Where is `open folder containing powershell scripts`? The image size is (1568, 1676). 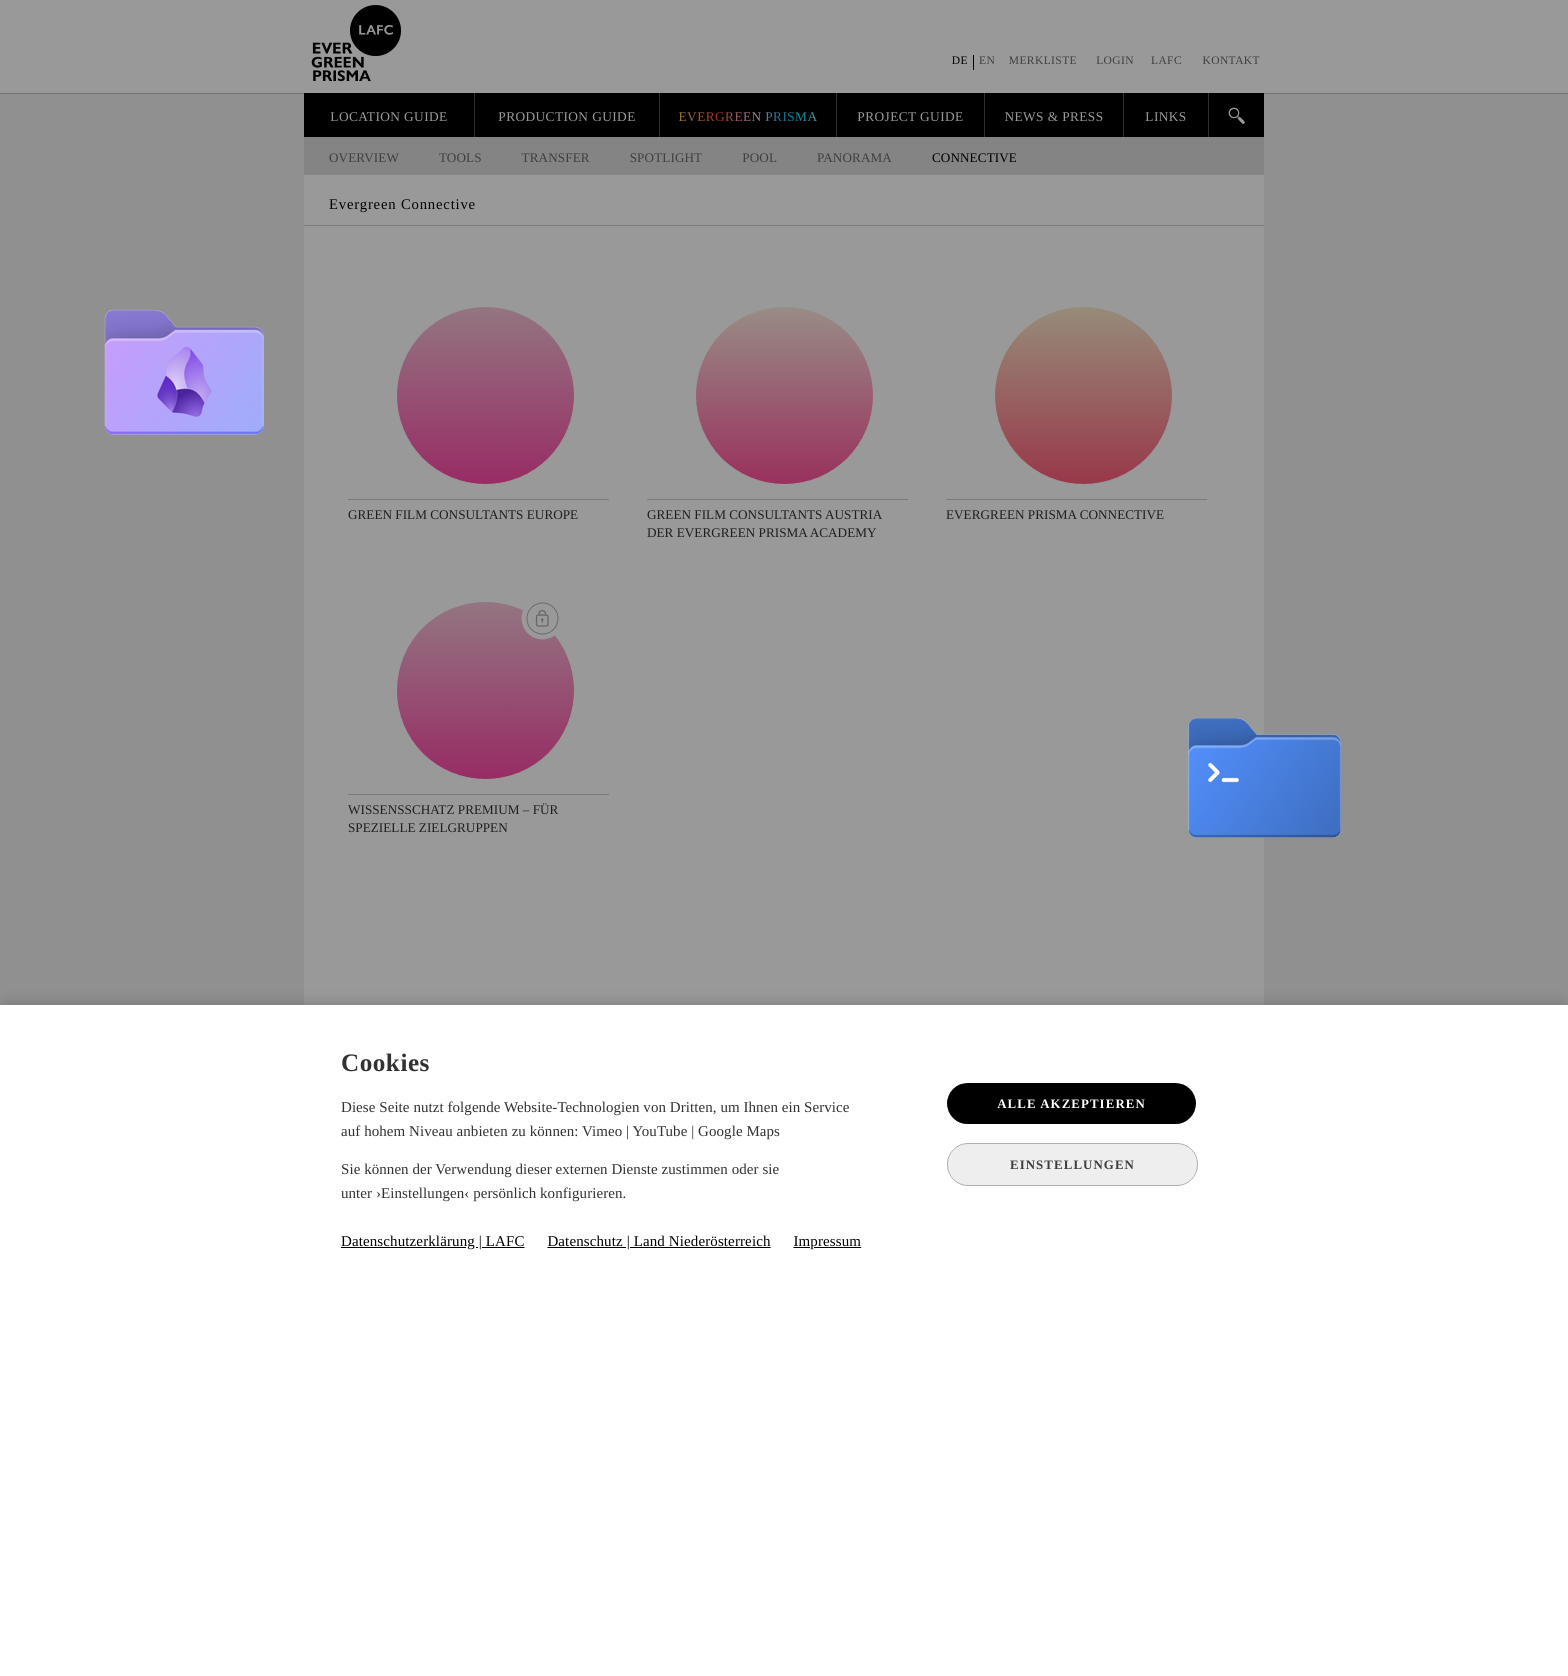 open folder containing powershell scripts is located at coordinates (1264, 782).